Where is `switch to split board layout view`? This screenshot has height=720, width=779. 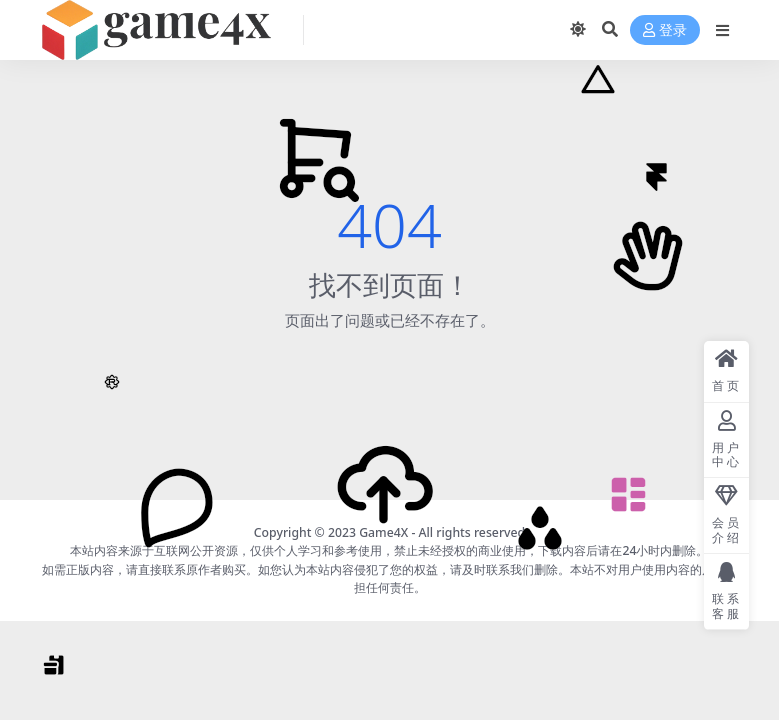 switch to split board layout view is located at coordinates (628, 494).